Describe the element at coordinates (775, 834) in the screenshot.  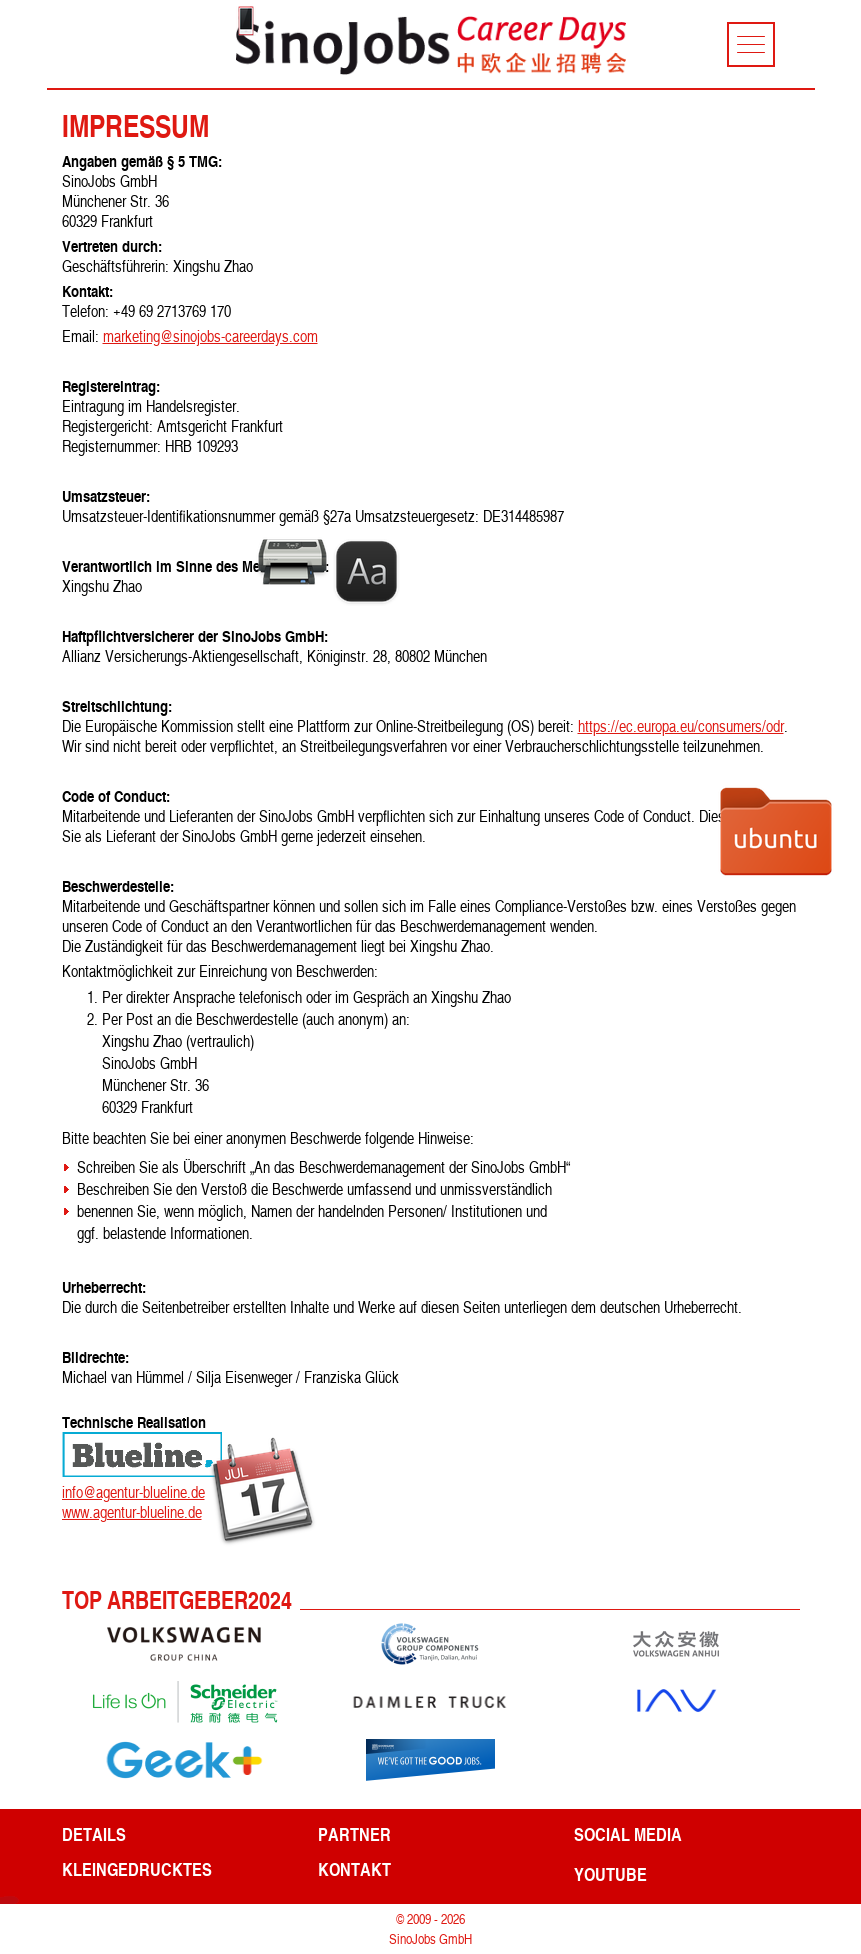
I see `open ubuntu-related files folder` at that location.